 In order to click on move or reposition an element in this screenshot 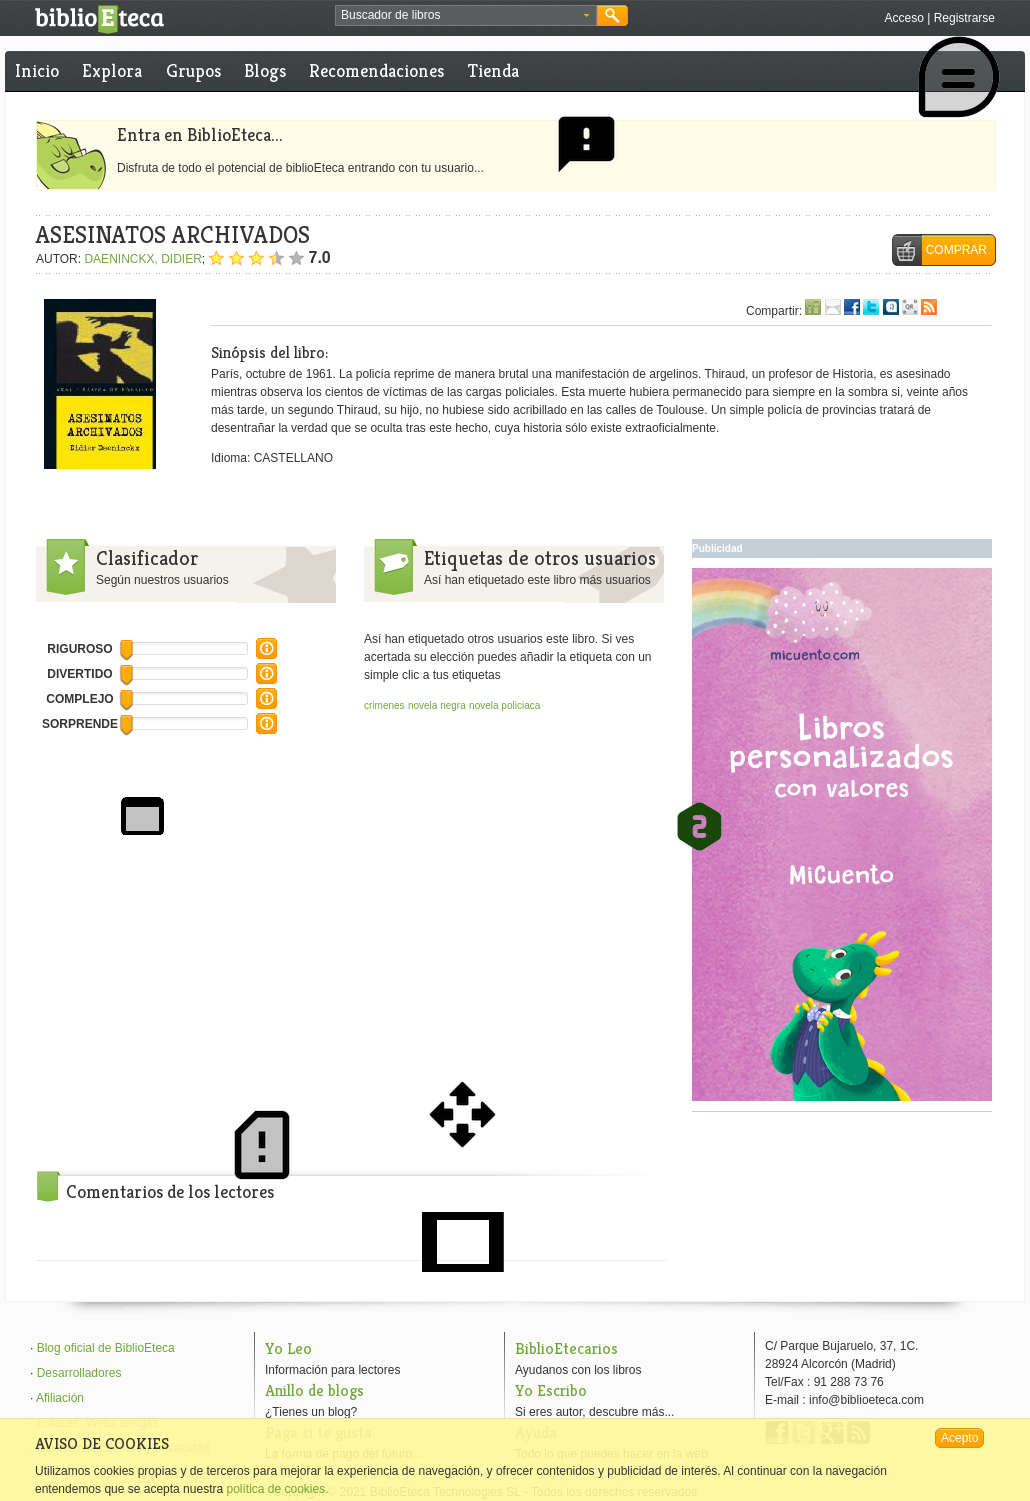, I will do `click(462, 1114)`.